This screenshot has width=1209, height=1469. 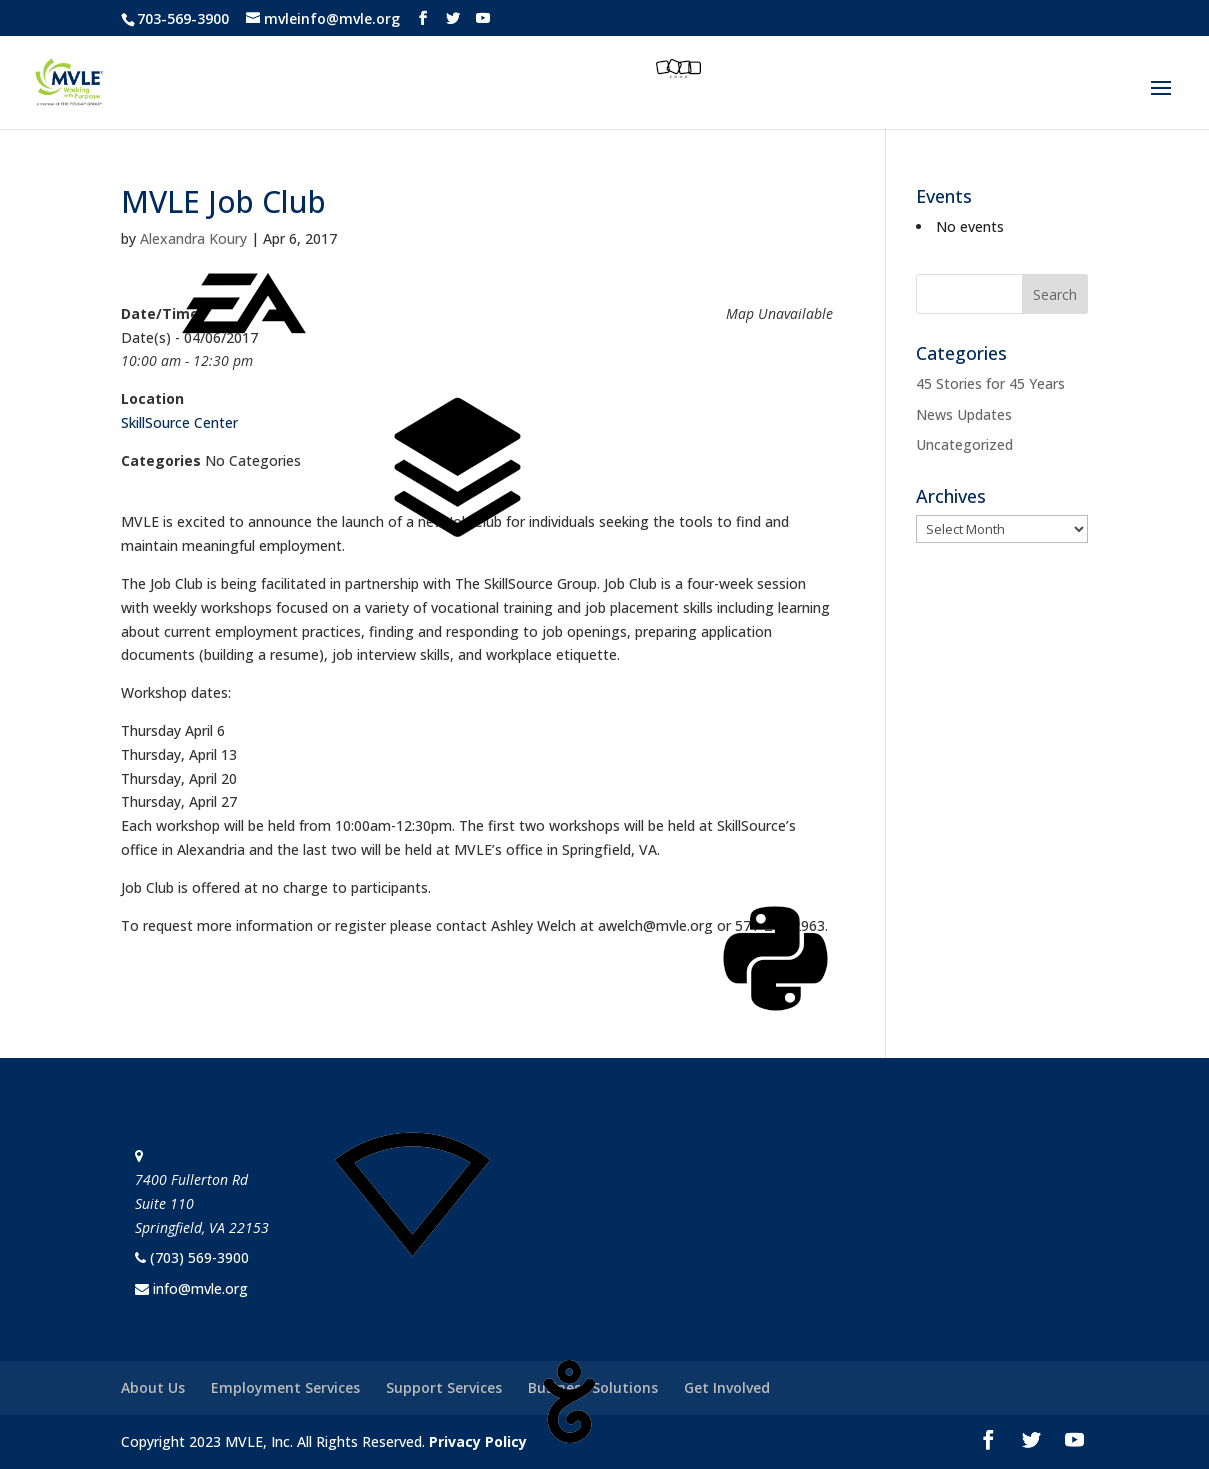 What do you see at coordinates (678, 68) in the screenshot?
I see `open zoho app or service` at bounding box center [678, 68].